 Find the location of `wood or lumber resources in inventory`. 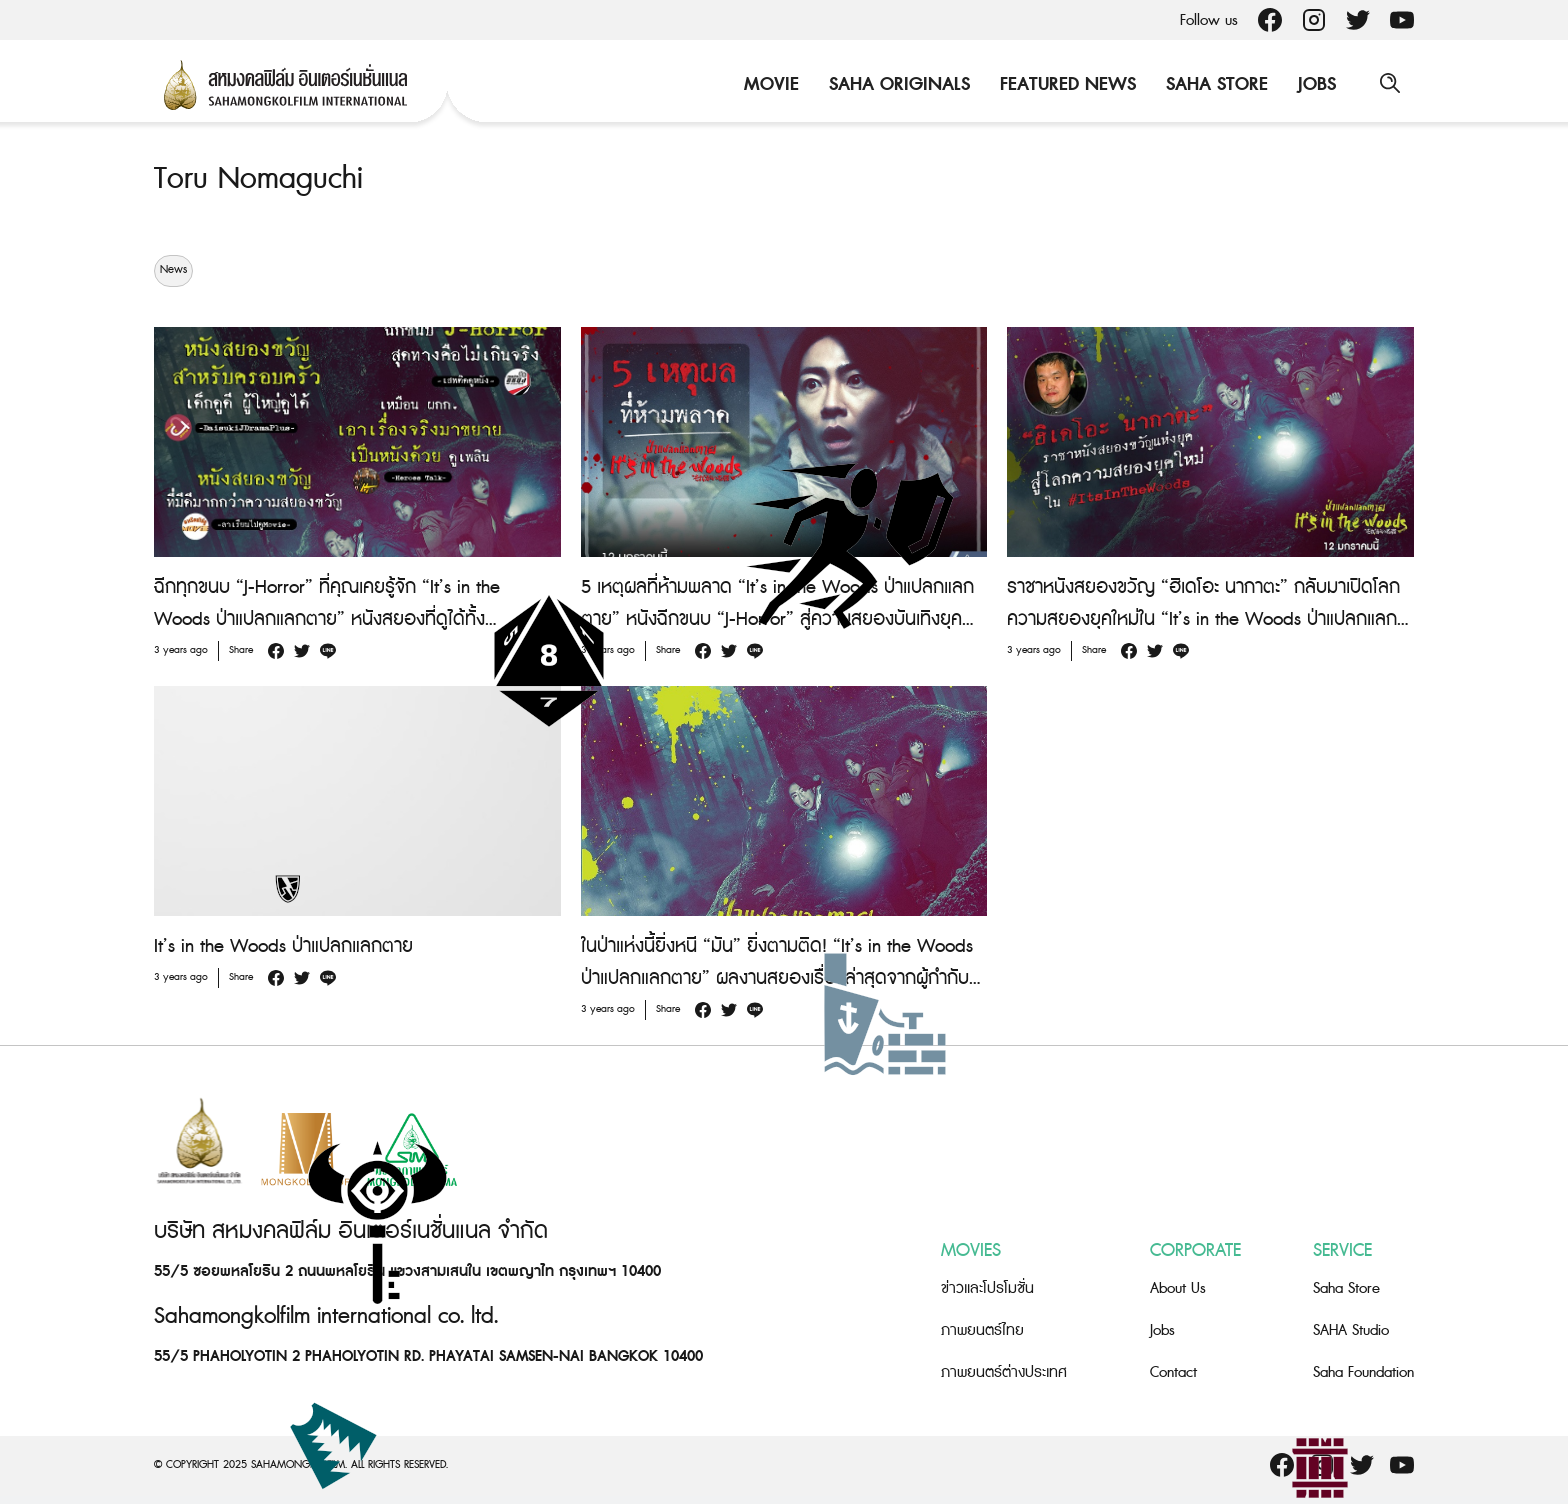

wood or lumber resources in inventory is located at coordinates (1320, 1468).